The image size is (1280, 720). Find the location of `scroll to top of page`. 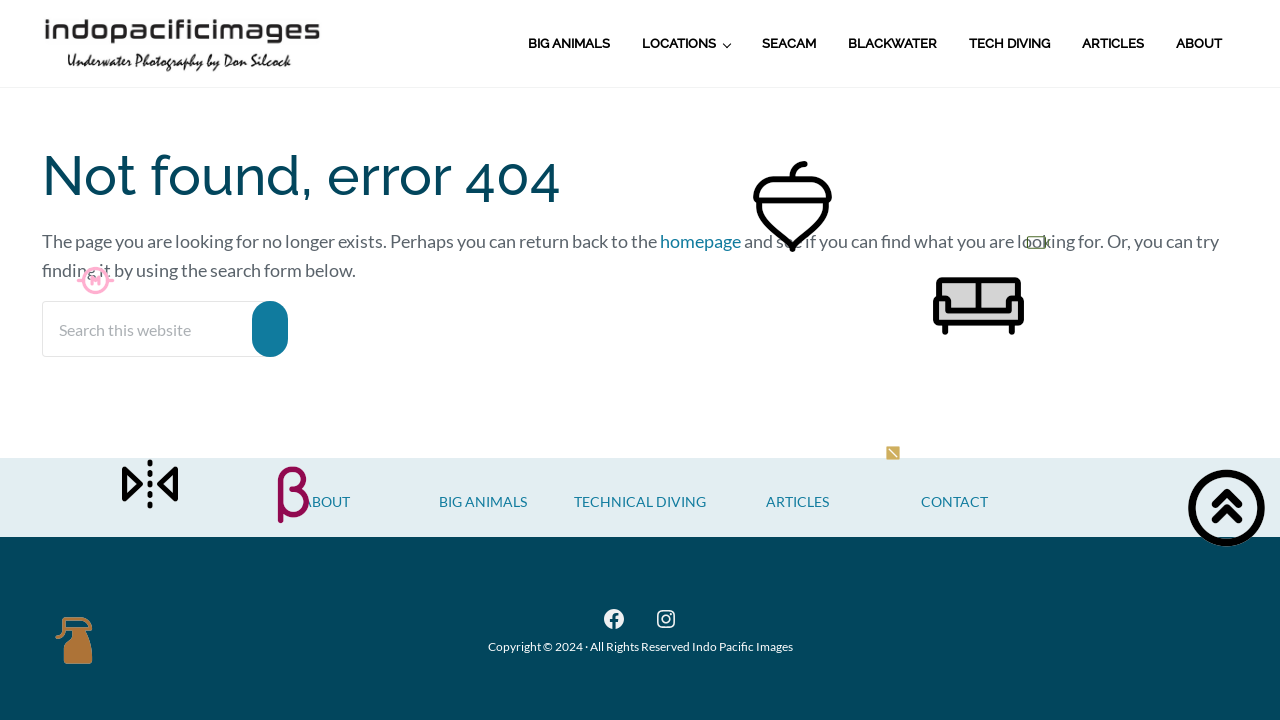

scroll to top of page is located at coordinates (1227, 508).